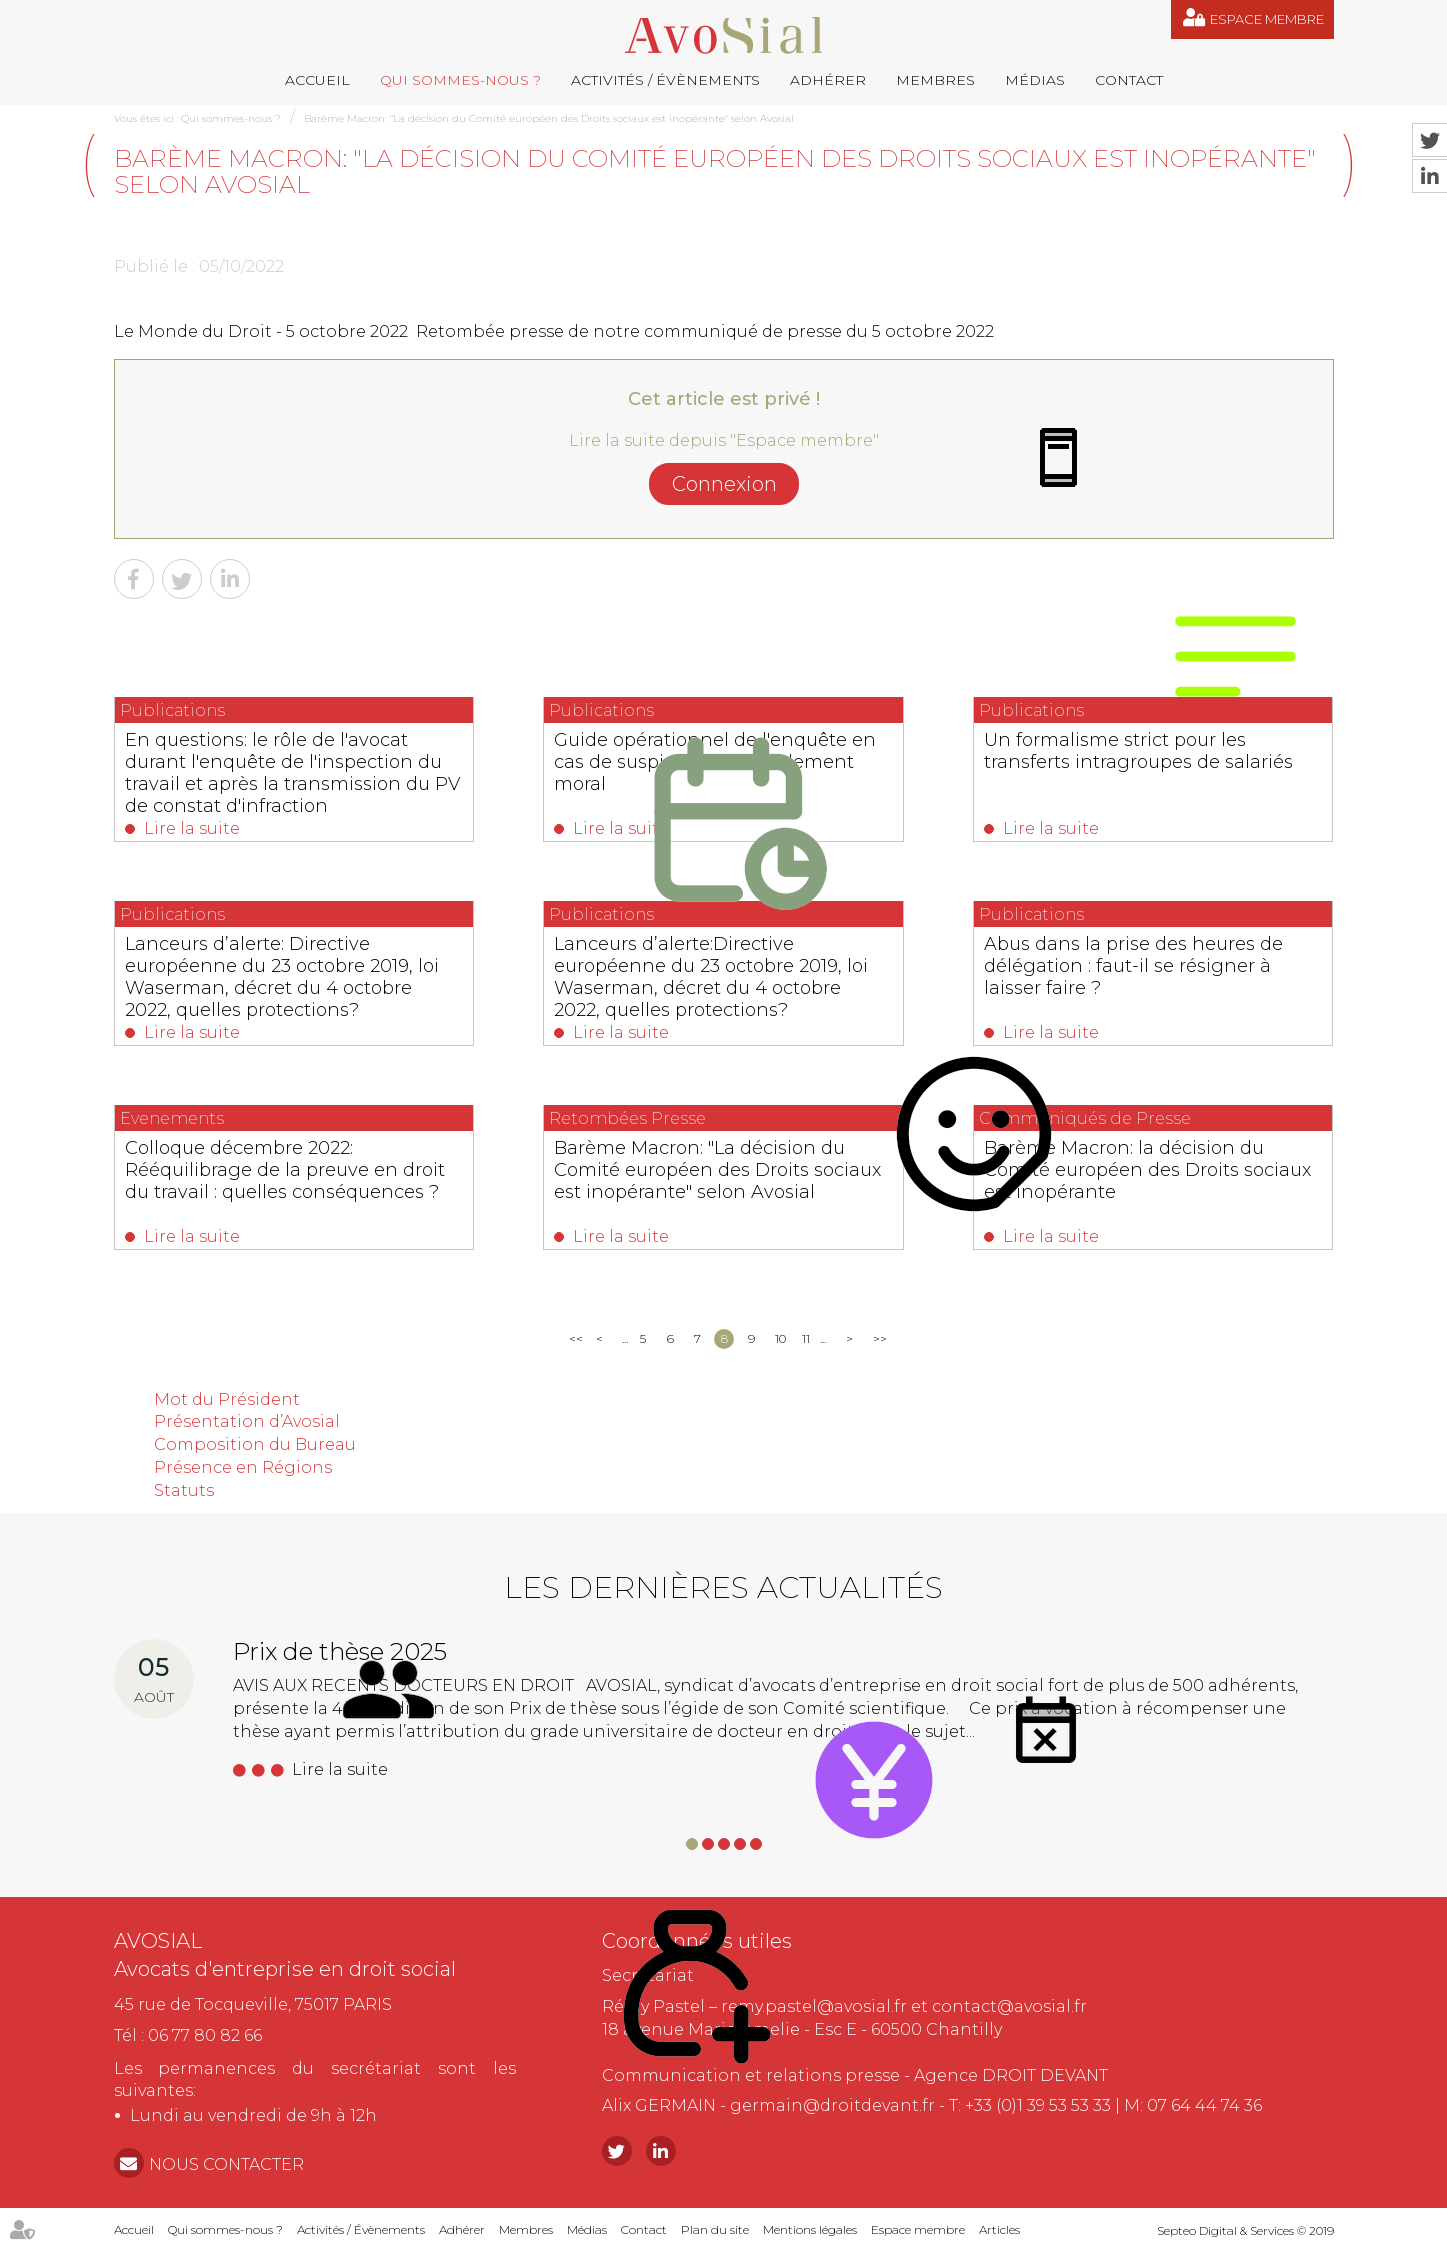  Describe the element at coordinates (974, 1134) in the screenshot. I see `add a sticker to your message` at that location.